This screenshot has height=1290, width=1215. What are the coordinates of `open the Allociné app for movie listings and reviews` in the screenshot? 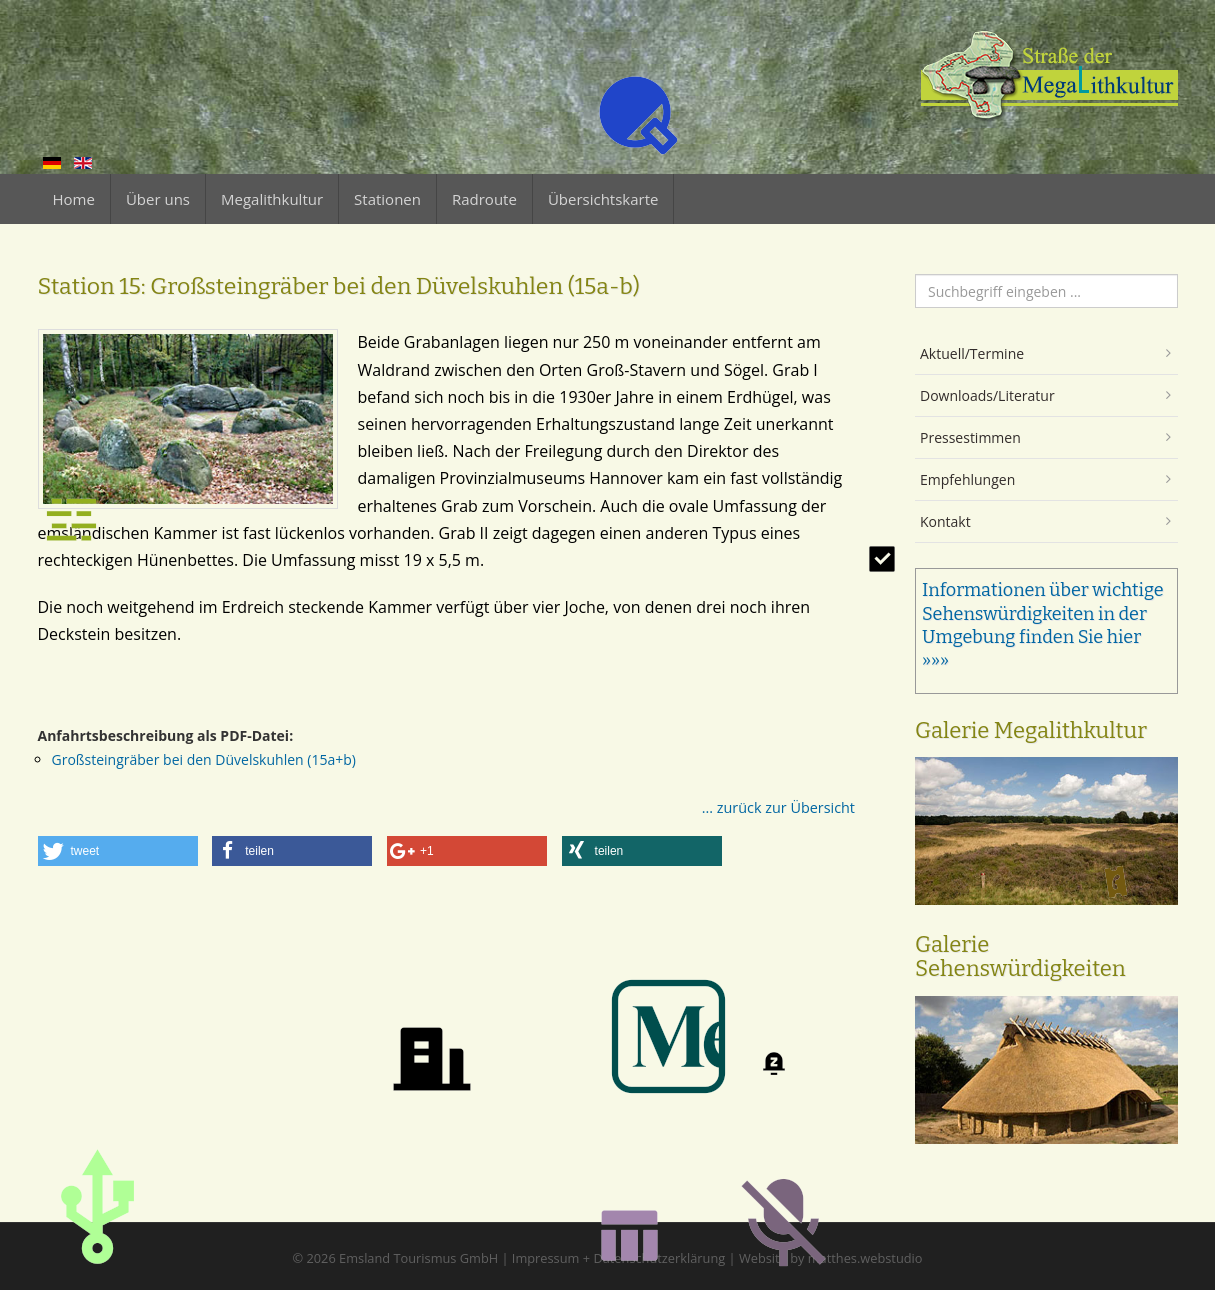 It's located at (1116, 882).